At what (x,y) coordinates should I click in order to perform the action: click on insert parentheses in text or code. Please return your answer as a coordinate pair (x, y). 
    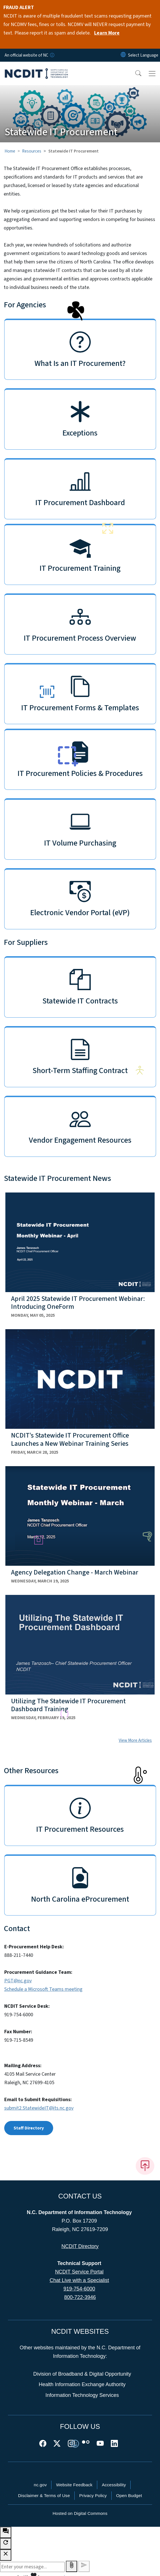
    Looking at the image, I should click on (64, 1714).